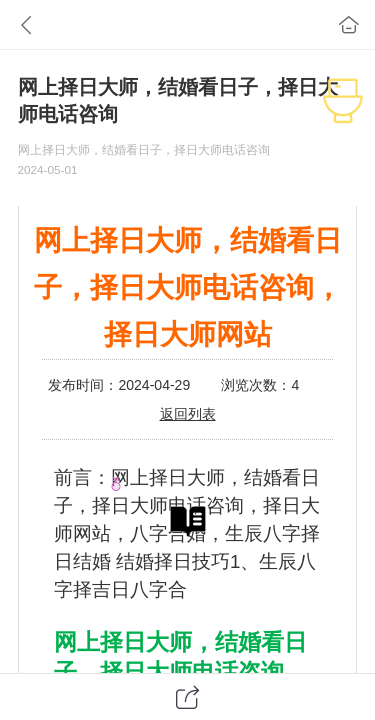  What do you see at coordinates (343, 100) in the screenshot?
I see `indicates restroom or bathroom location` at bounding box center [343, 100].